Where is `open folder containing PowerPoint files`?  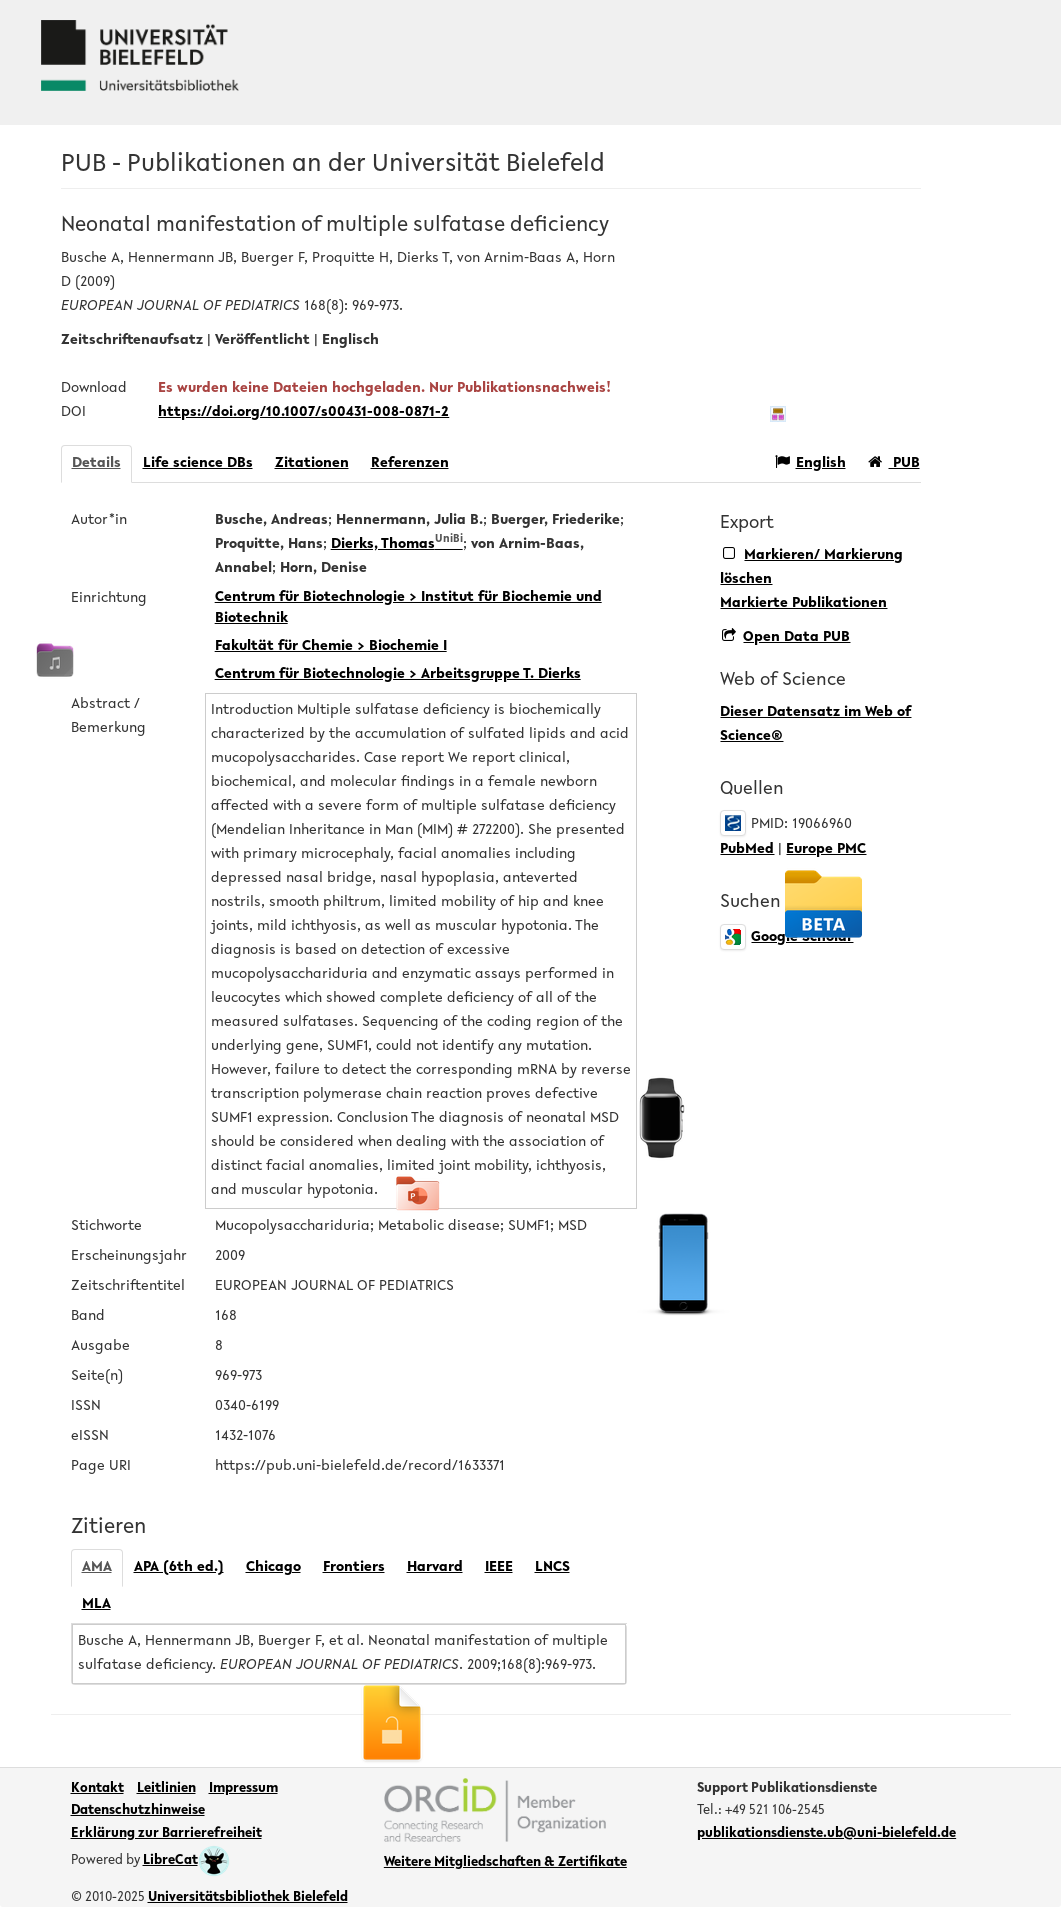
open folder containing PowerPoint files is located at coordinates (417, 1194).